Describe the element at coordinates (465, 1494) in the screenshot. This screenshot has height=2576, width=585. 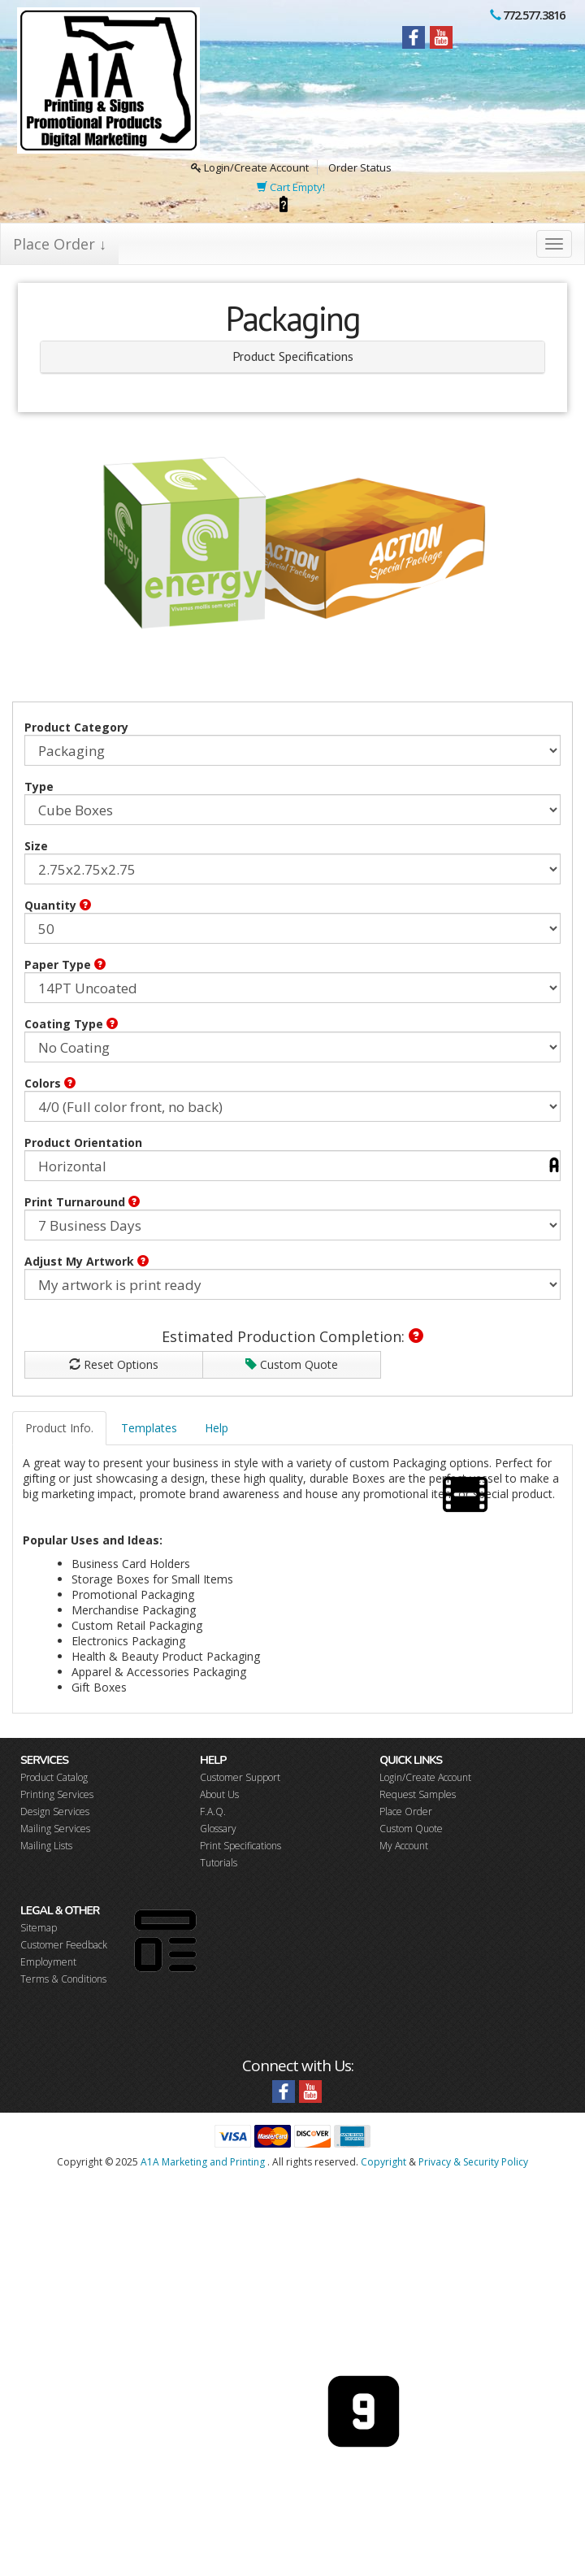
I see `access video or movie content` at that location.